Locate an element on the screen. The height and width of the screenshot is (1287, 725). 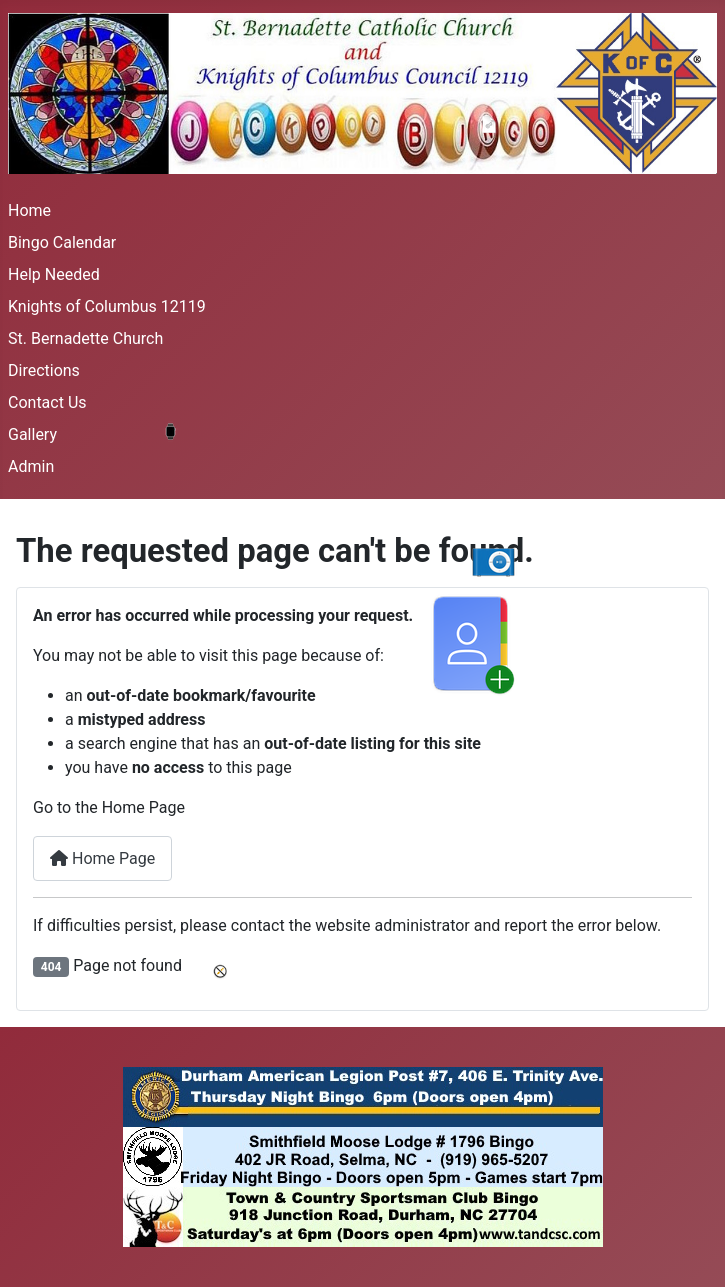
manage your paired Apple Watch is located at coordinates (170, 431).